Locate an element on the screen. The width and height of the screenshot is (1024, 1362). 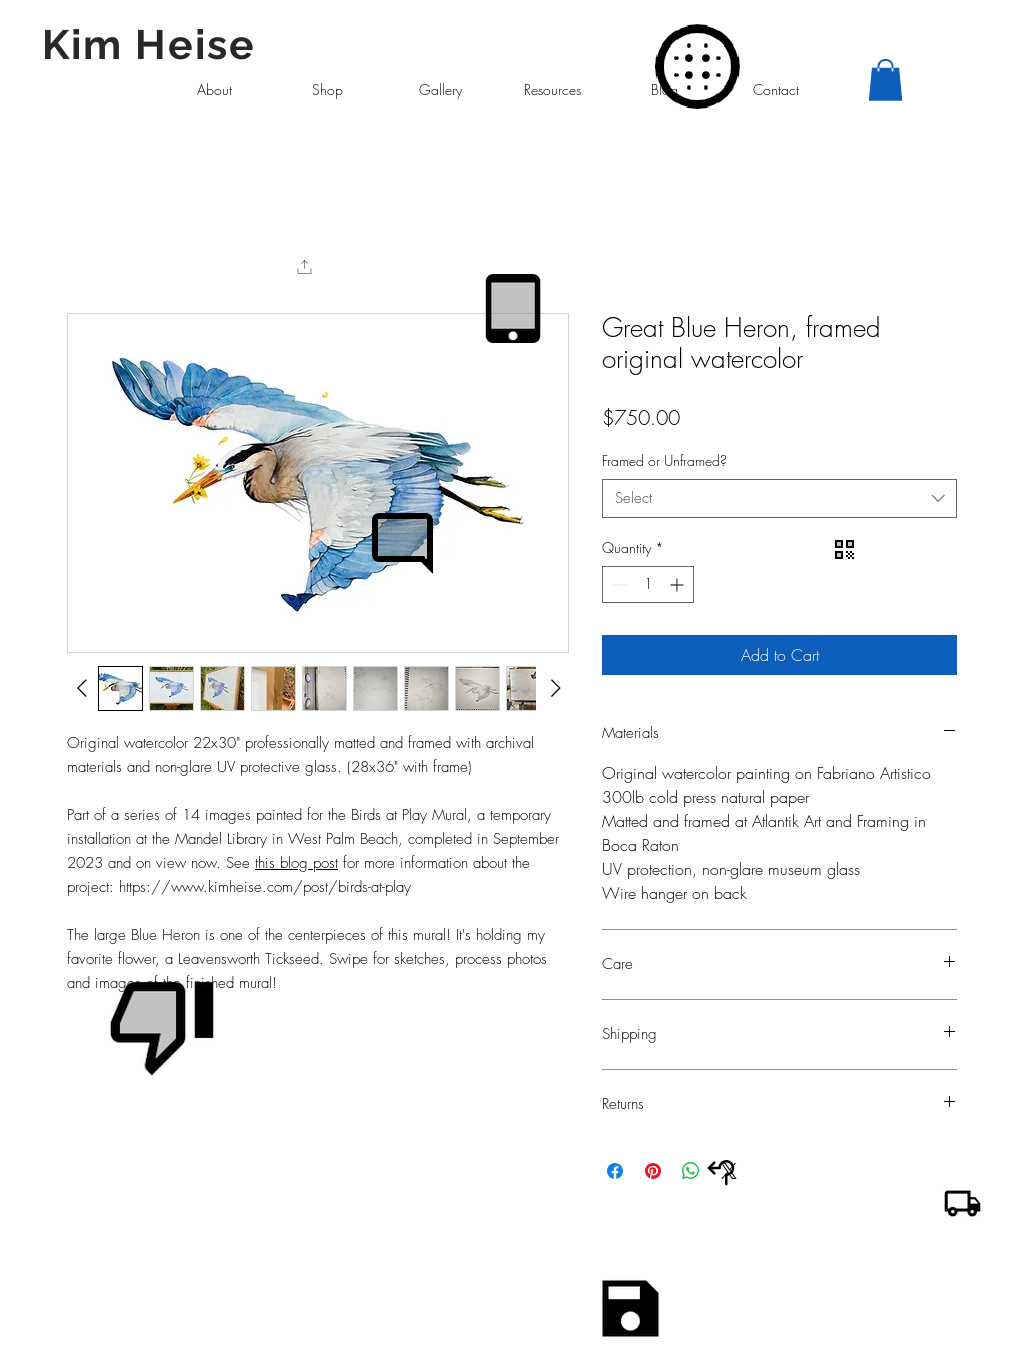
dislike or downvote content is located at coordinates (162, 1024).